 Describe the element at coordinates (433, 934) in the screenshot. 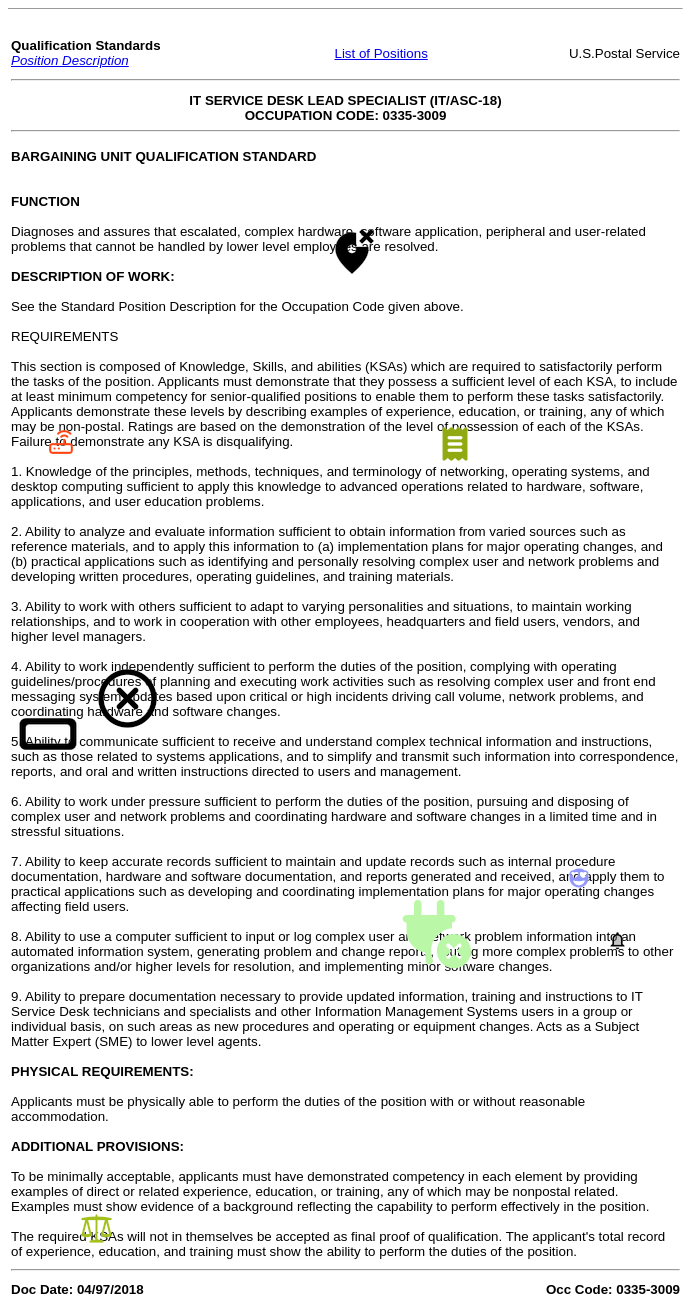

I see `connection failed or unavailable` at that location.